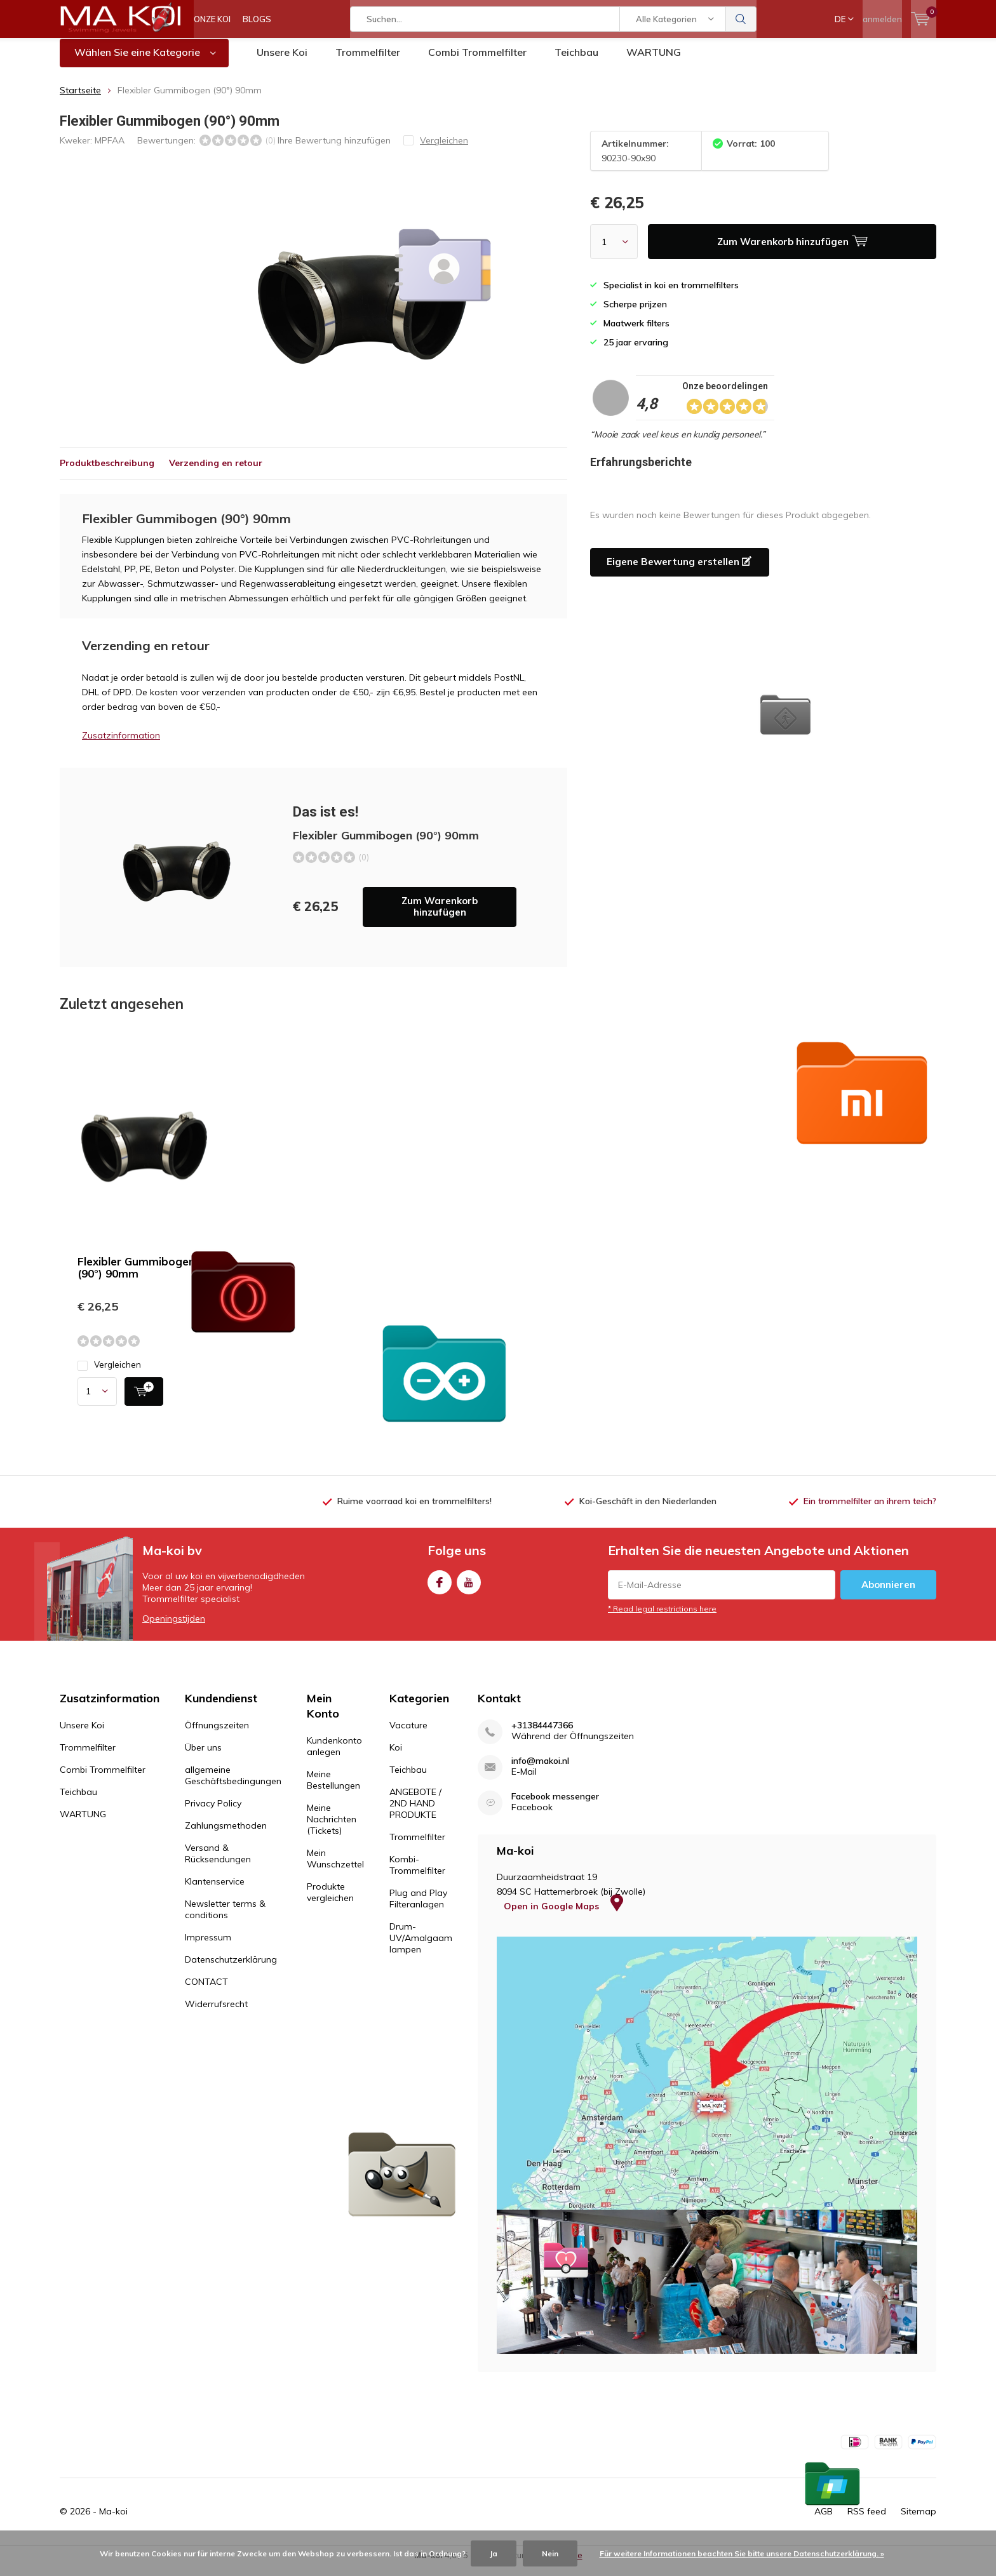  I want to click on open arduino project files folder, so click(443, 1377).